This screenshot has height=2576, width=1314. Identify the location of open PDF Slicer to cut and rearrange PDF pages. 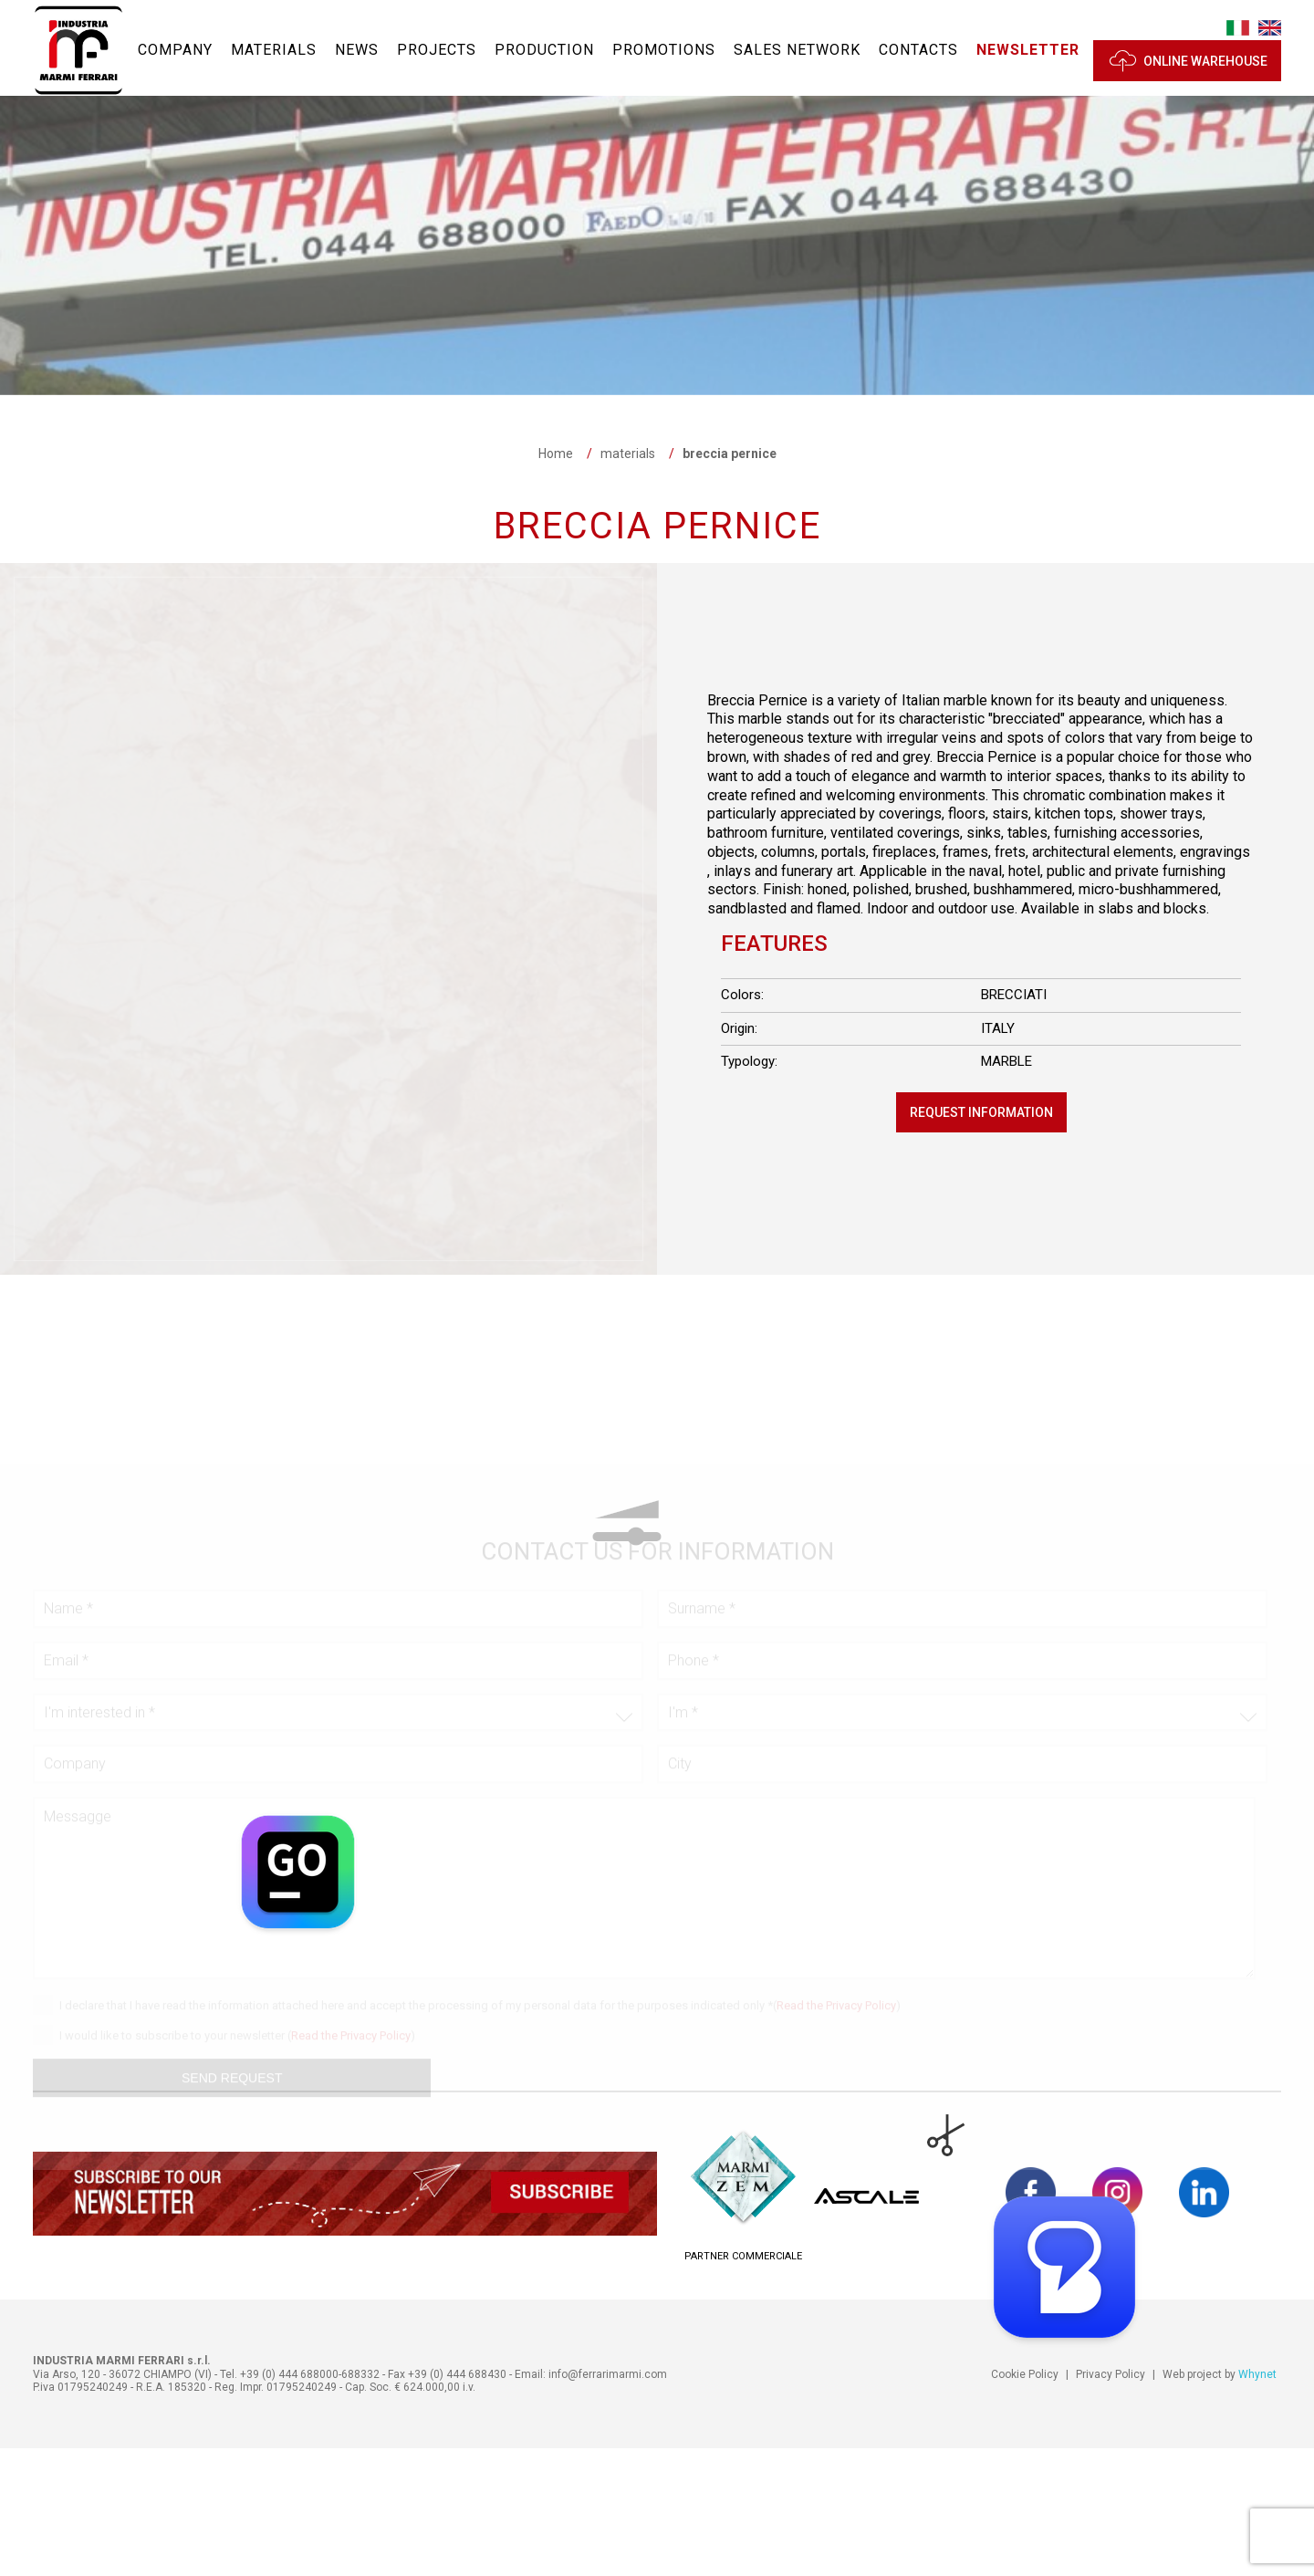
(945, 2133).